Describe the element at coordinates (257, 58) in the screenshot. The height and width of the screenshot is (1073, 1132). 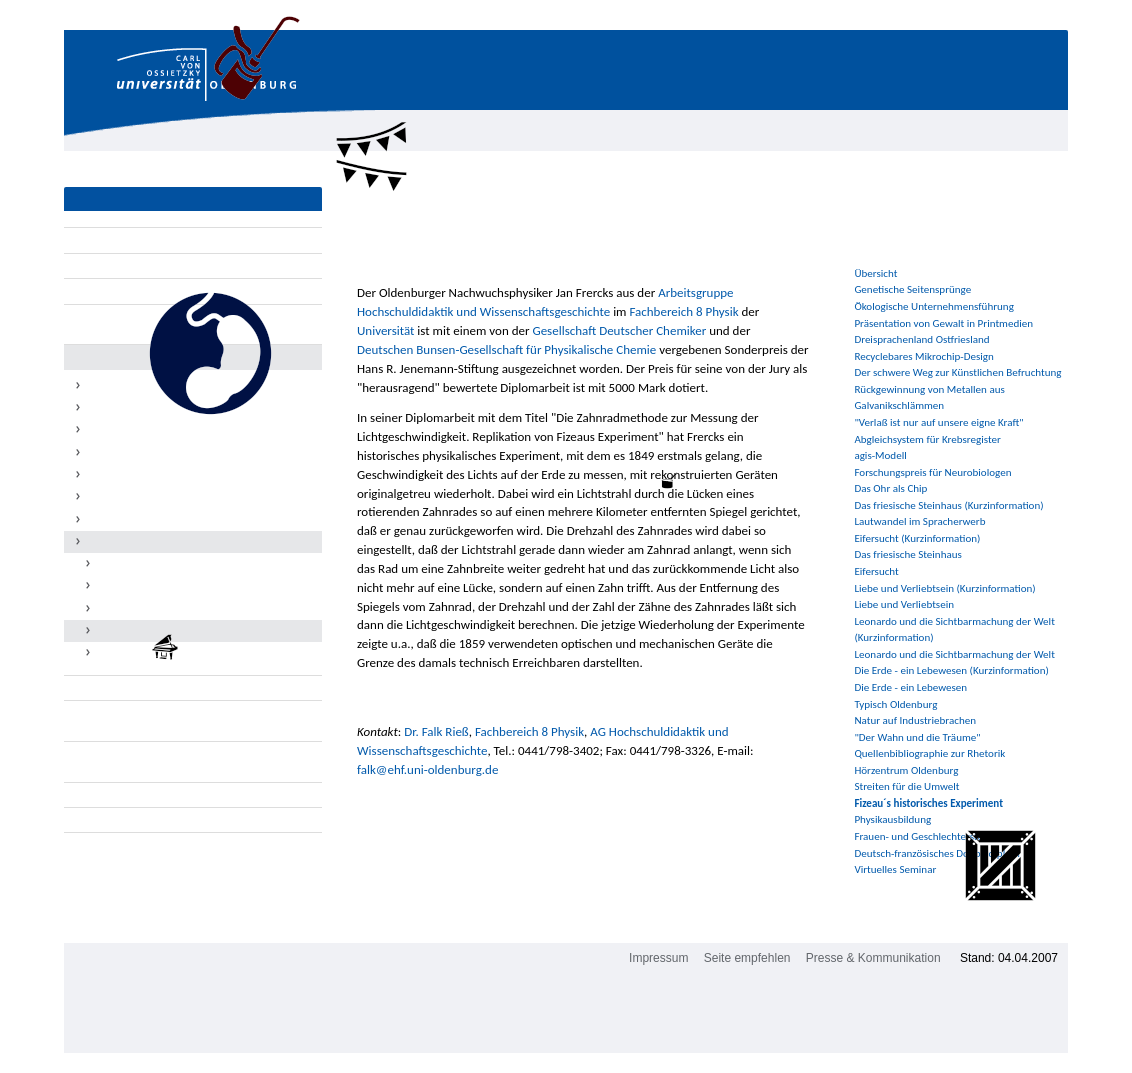
I see `apply lubrication or maintenance to equipment` at that location.